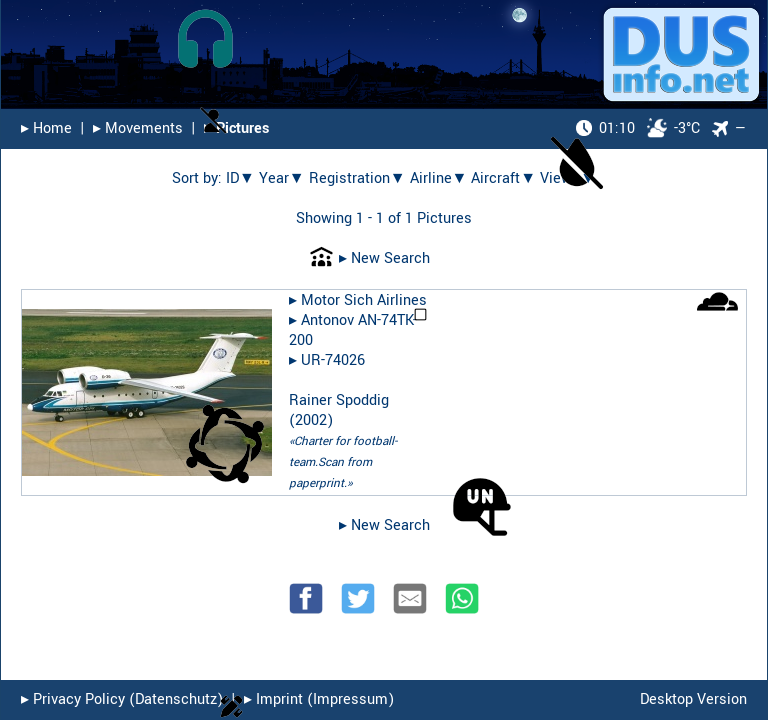 The width and height of the screenshot is (768, 720). Describe the element at coordinates (577, 163) in the screenshot. I see `disable water or liquid detection` at that location.